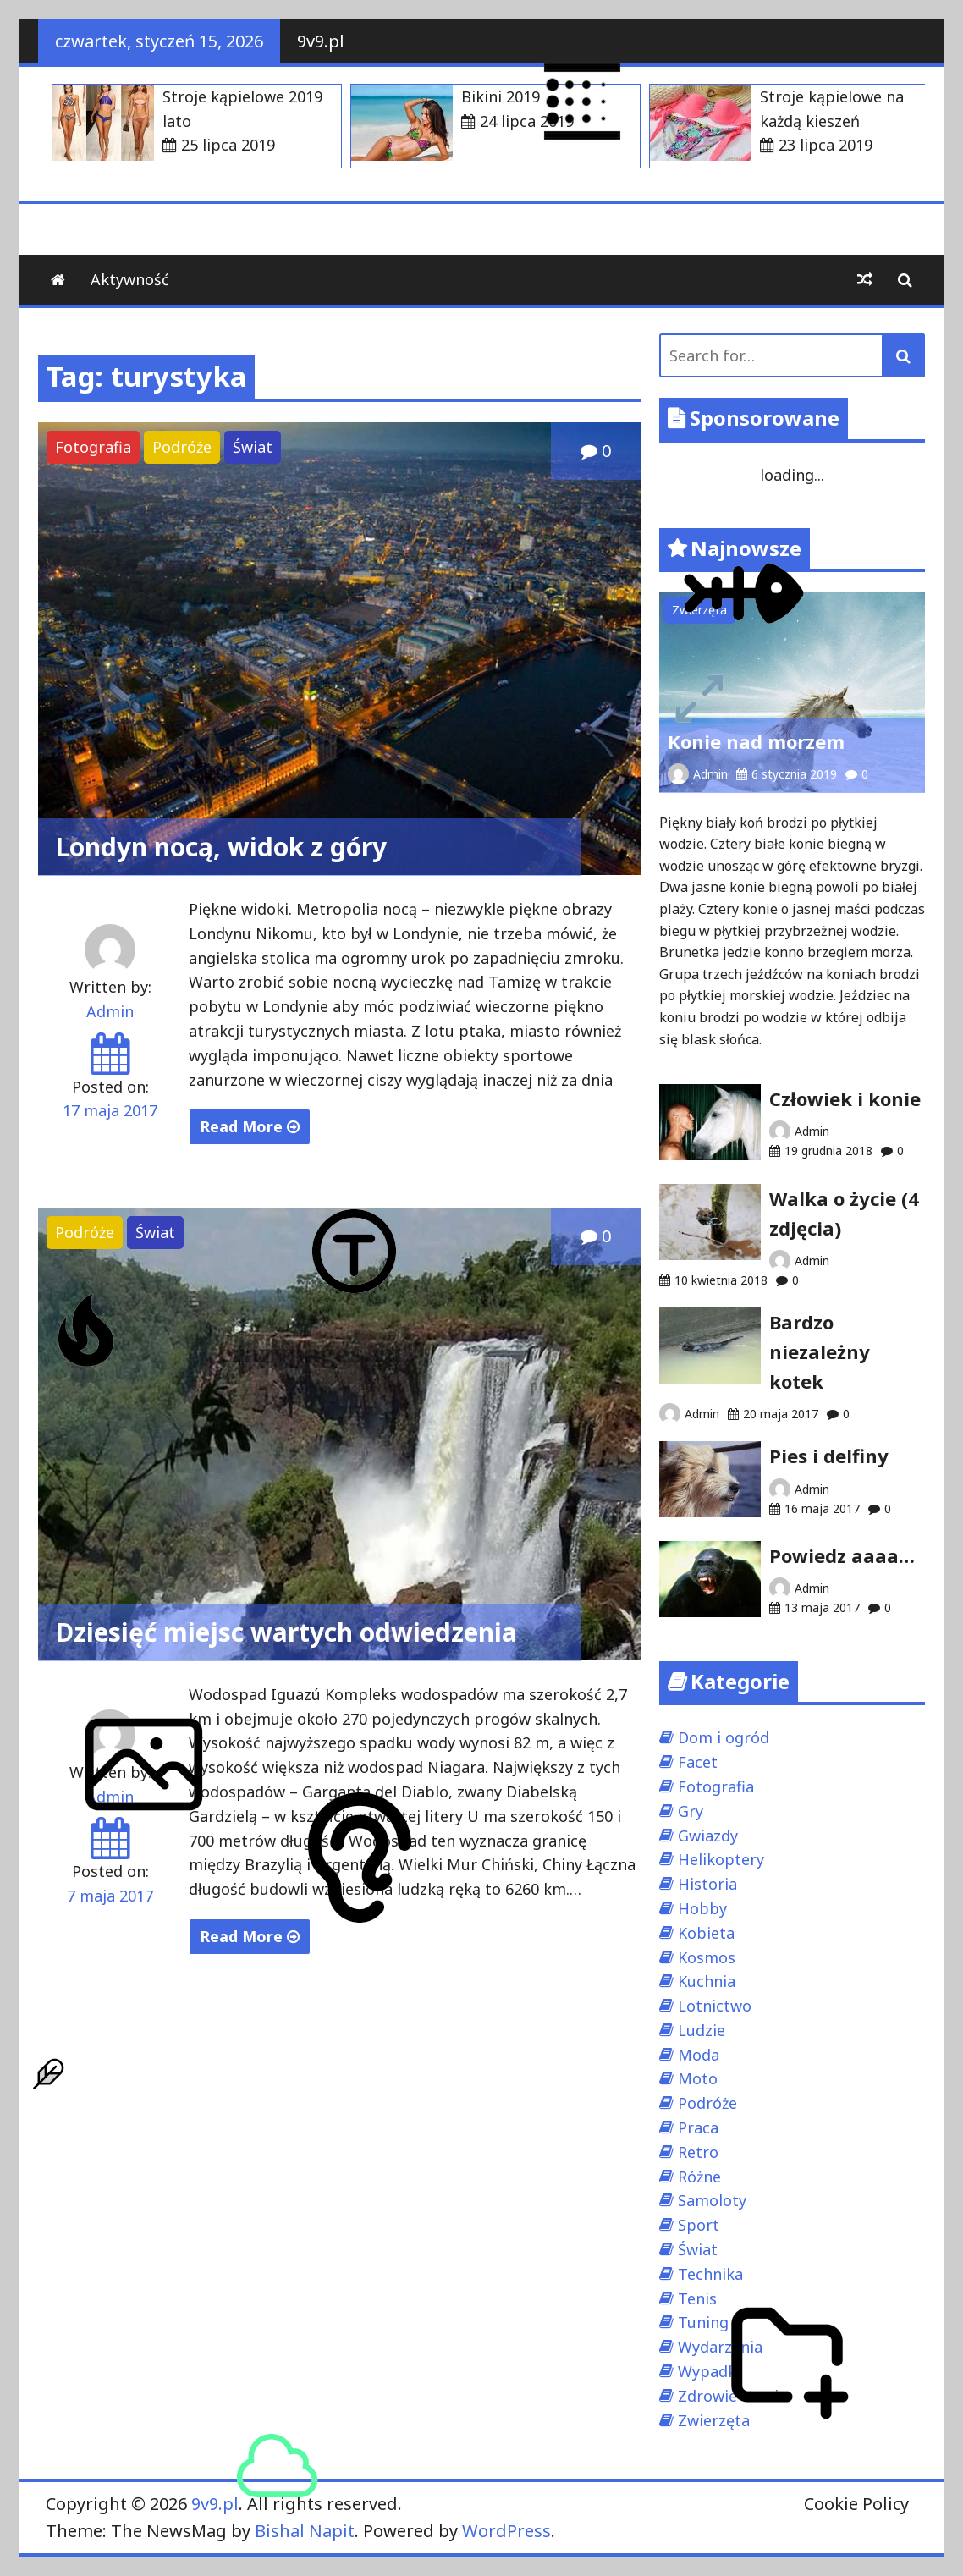  Describe the element at coordinates (582, 102) in the screenshot. I see `apply linear blur effect to image` at that location.